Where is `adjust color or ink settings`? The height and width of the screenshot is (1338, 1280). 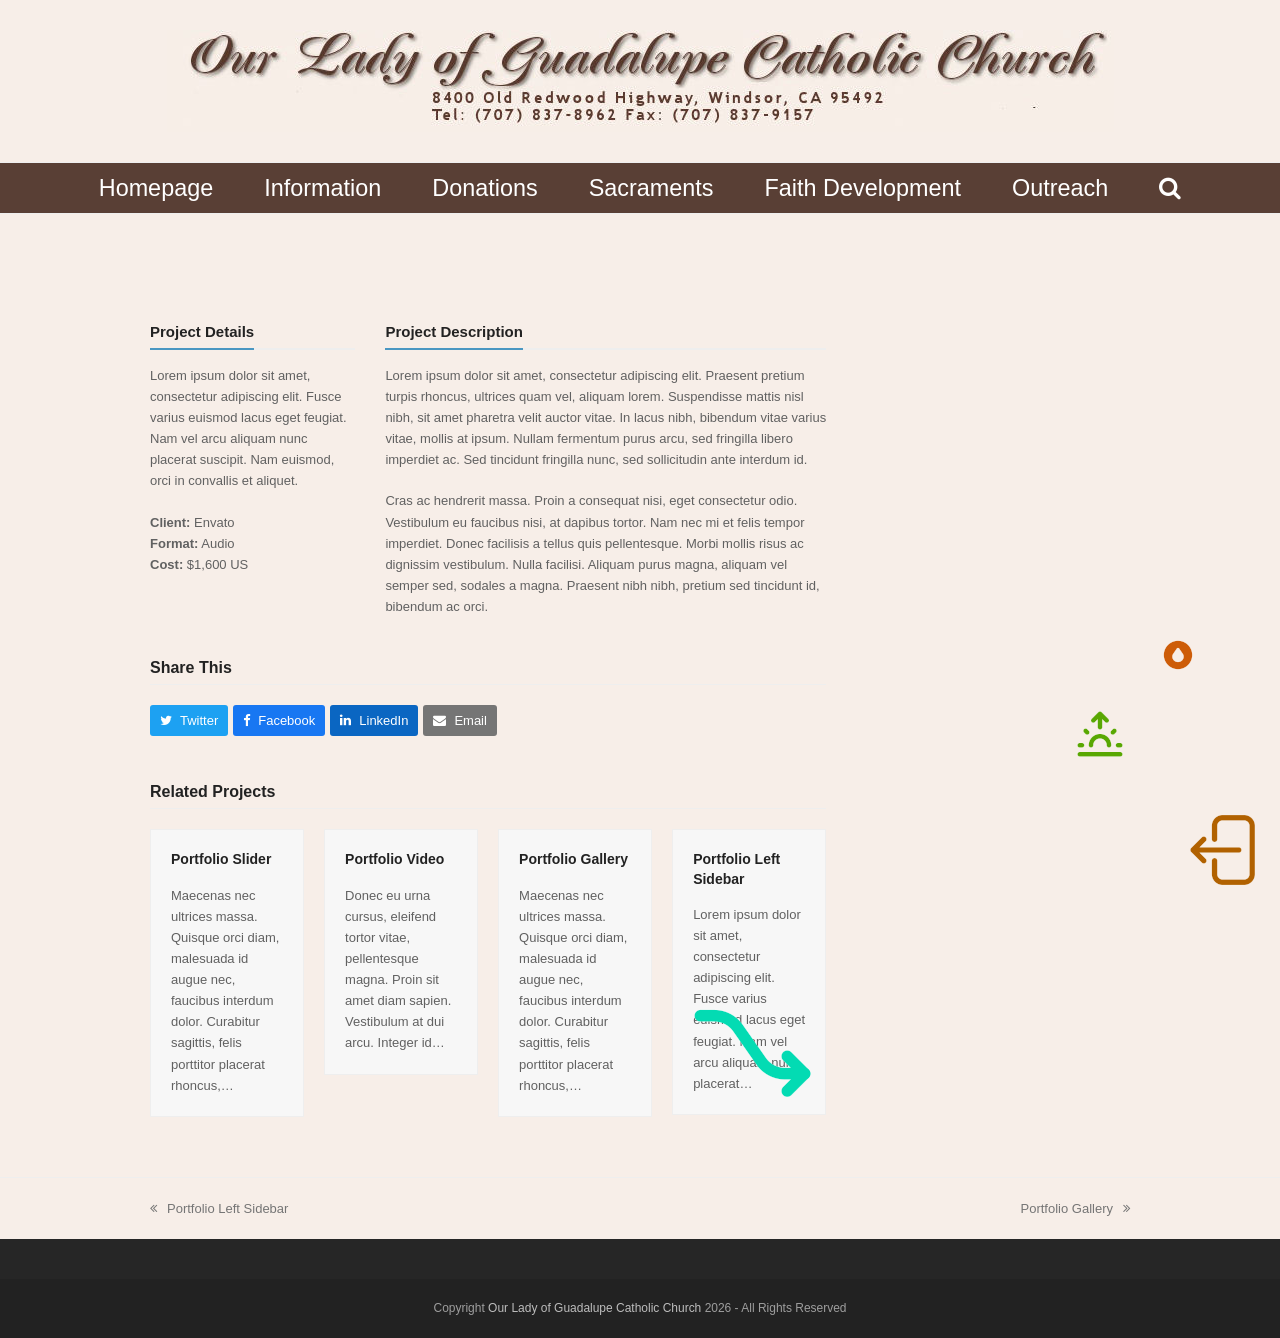 adjust color or ink settings is located at coordinates (1178, 655).